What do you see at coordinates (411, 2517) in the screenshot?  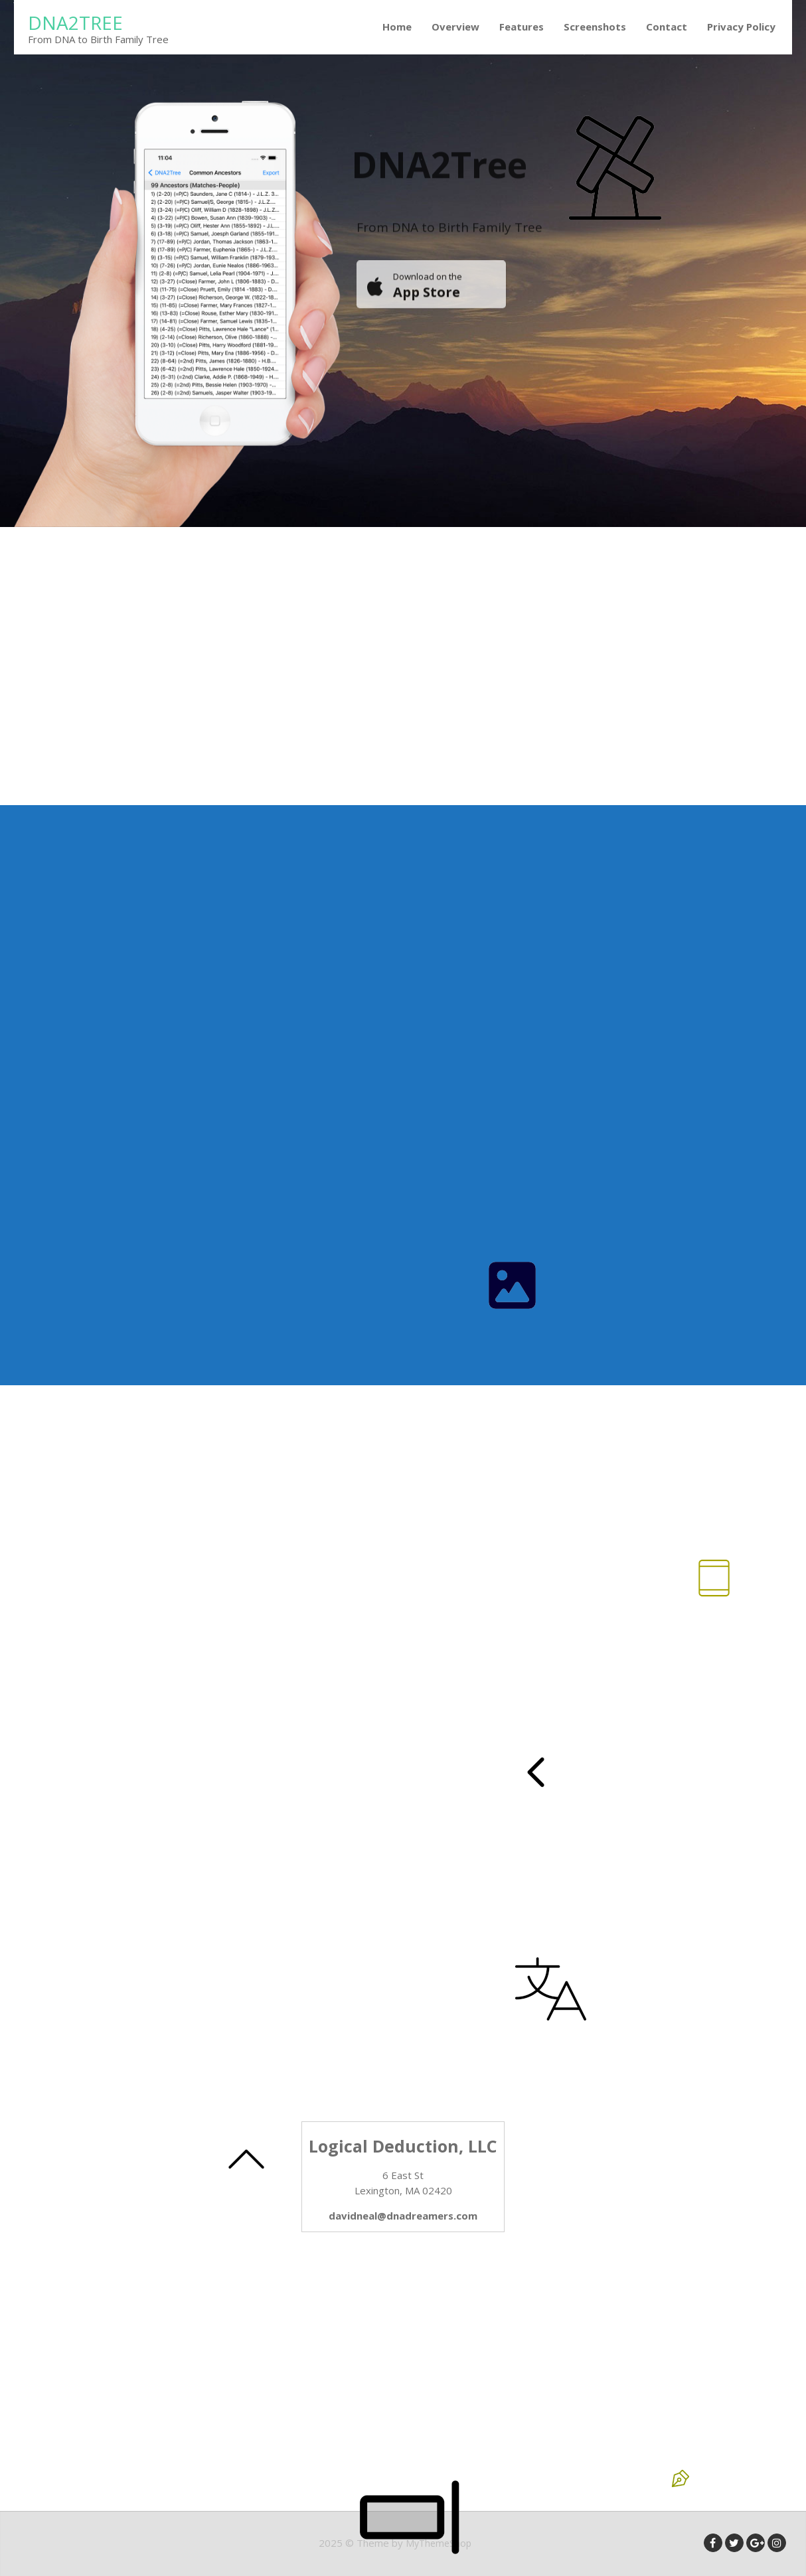 I see `align content to the right` at bounding box center [411, 2517].